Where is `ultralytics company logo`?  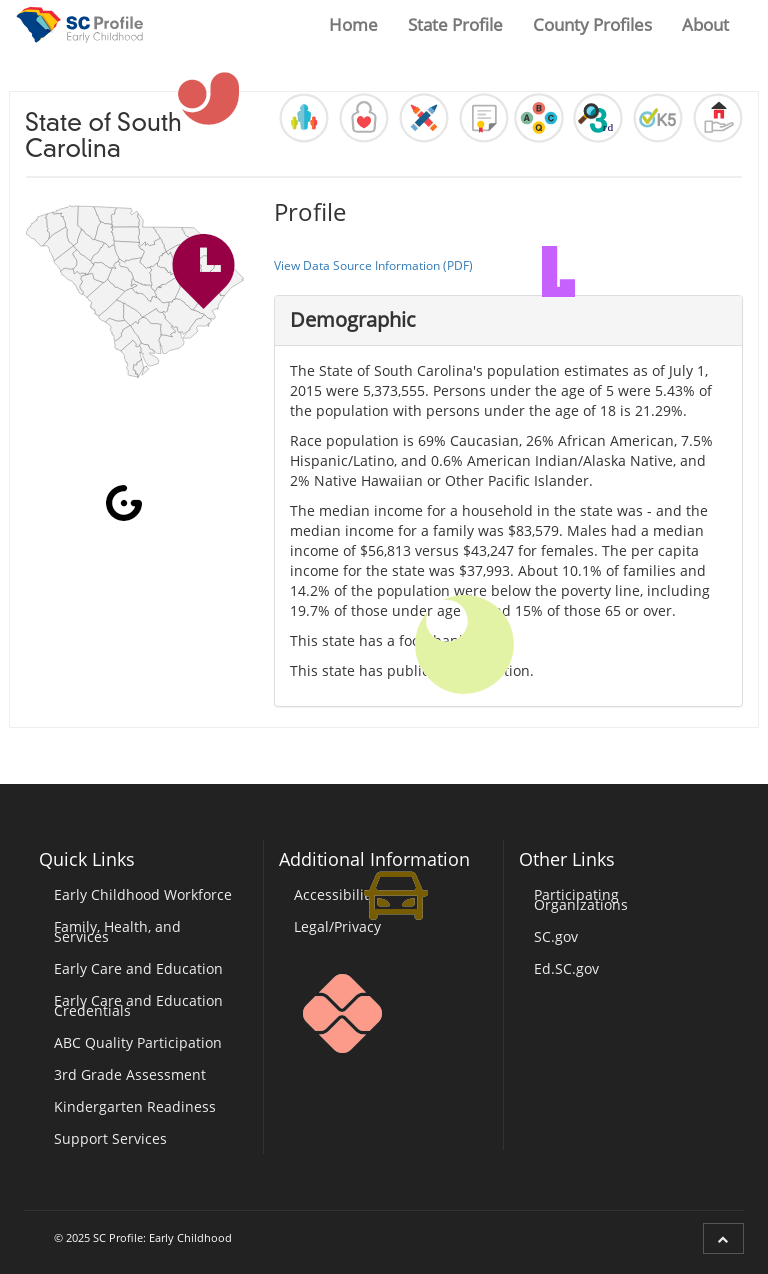 ultralytics company logo is located at coordinates (208, 98).